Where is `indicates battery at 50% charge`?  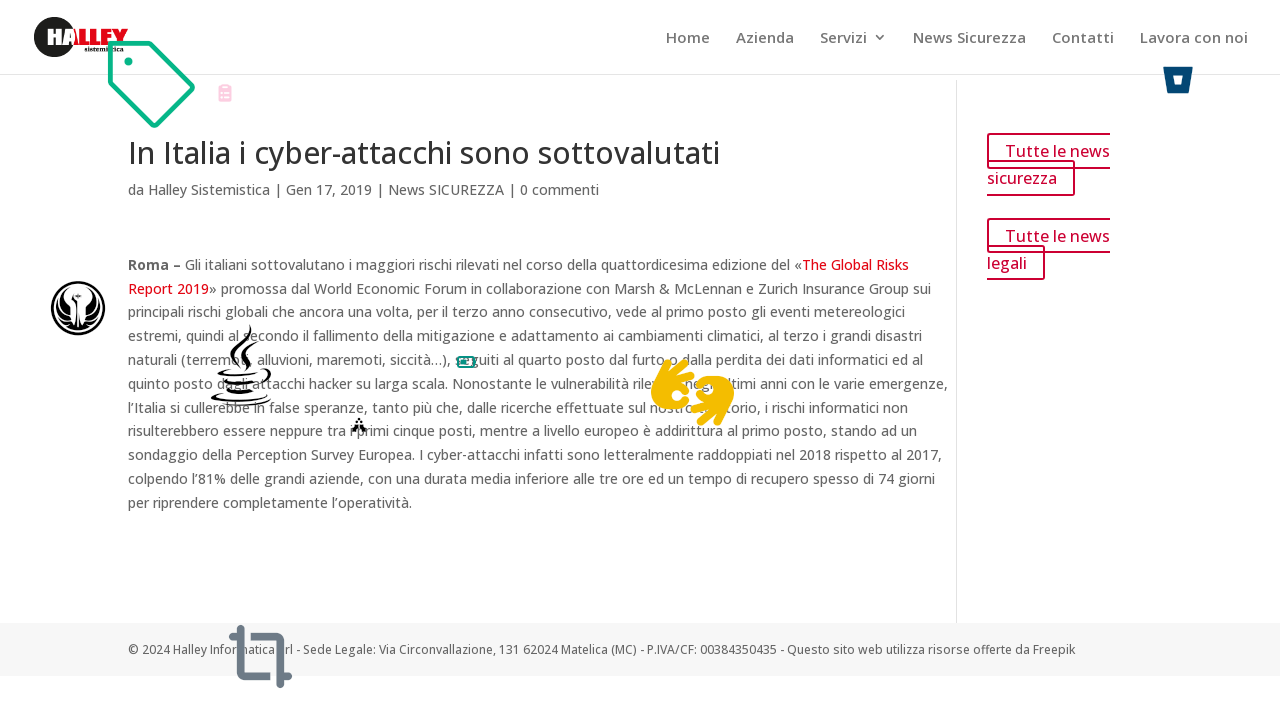
indicates battery at 50% charge is located at coordinates (466, 362).